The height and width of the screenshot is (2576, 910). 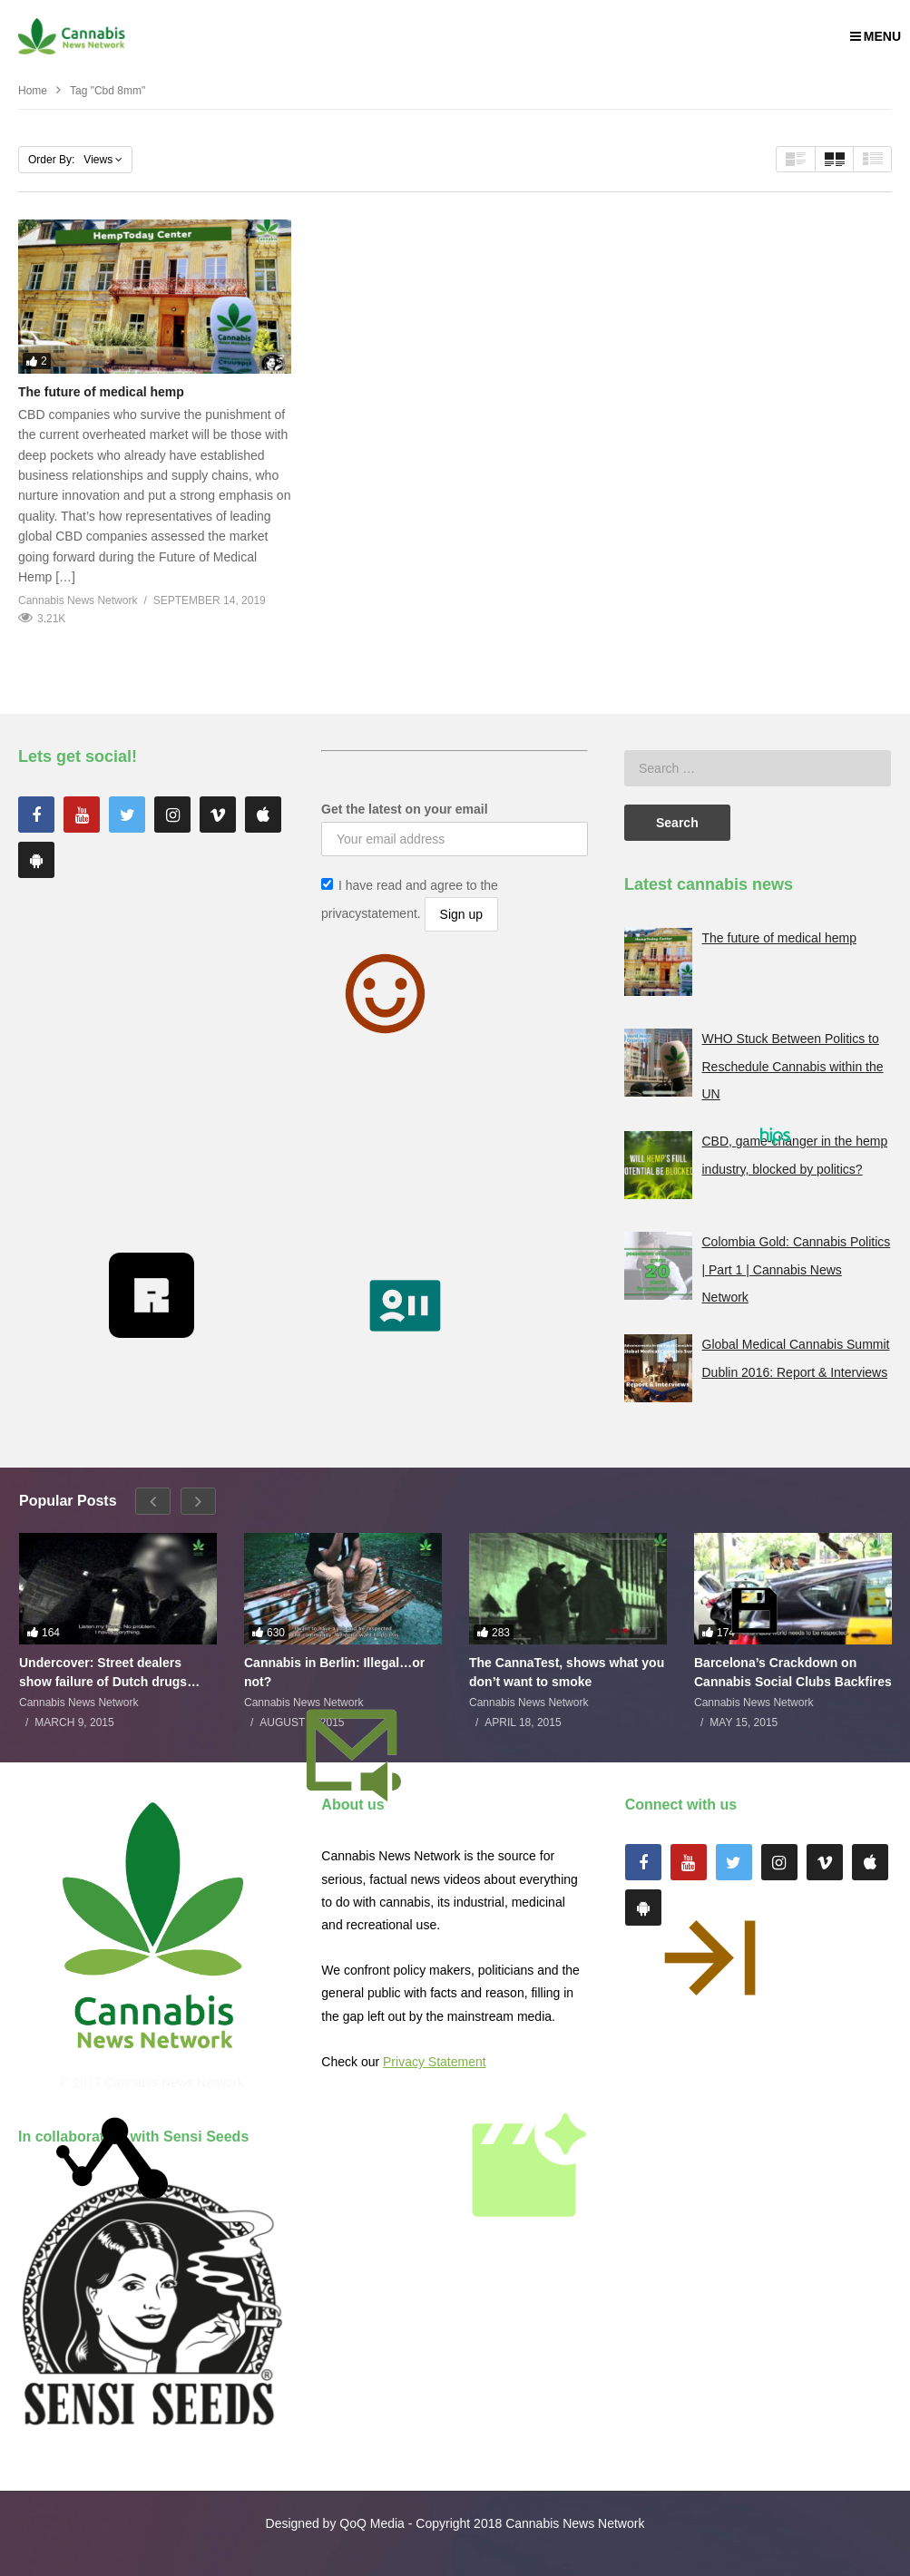 What do you see at coordinates (754, 1610) in the screenshot?
I see `save current file or document` at bounding box center [754, 1610].